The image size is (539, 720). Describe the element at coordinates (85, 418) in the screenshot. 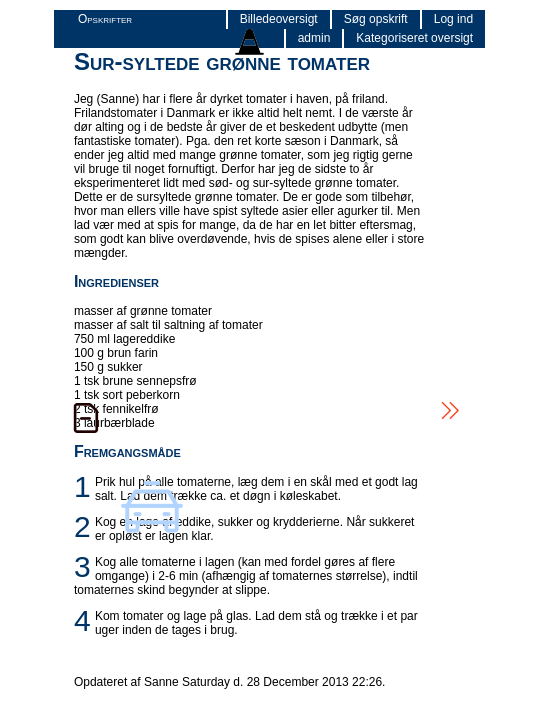

I see `indicates a file has been removed or deleted` at that location.